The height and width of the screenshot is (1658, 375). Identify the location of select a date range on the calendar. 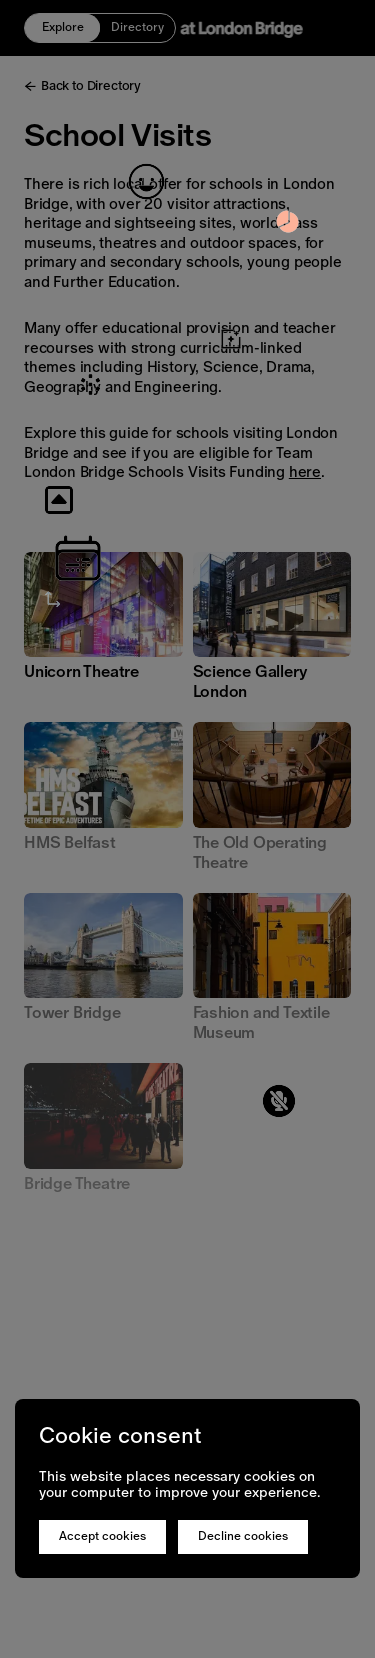
(78, 558).